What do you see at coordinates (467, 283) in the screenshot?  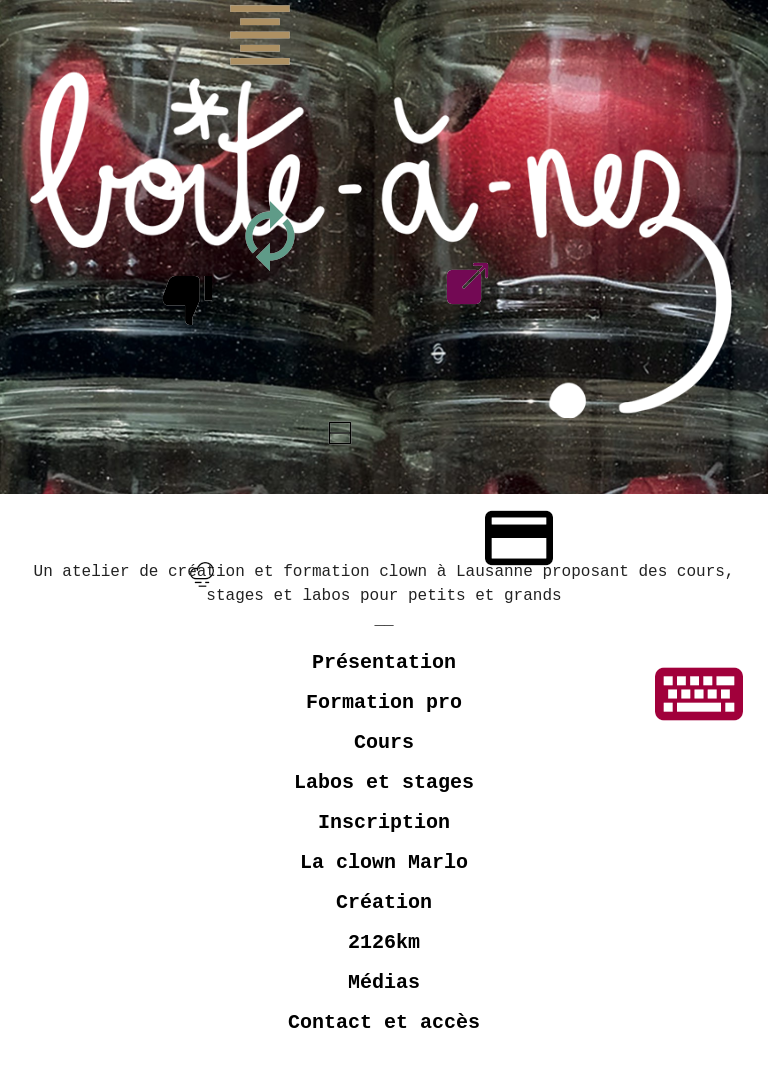 I see `open link in a new window` at bounding box center [467, 283].